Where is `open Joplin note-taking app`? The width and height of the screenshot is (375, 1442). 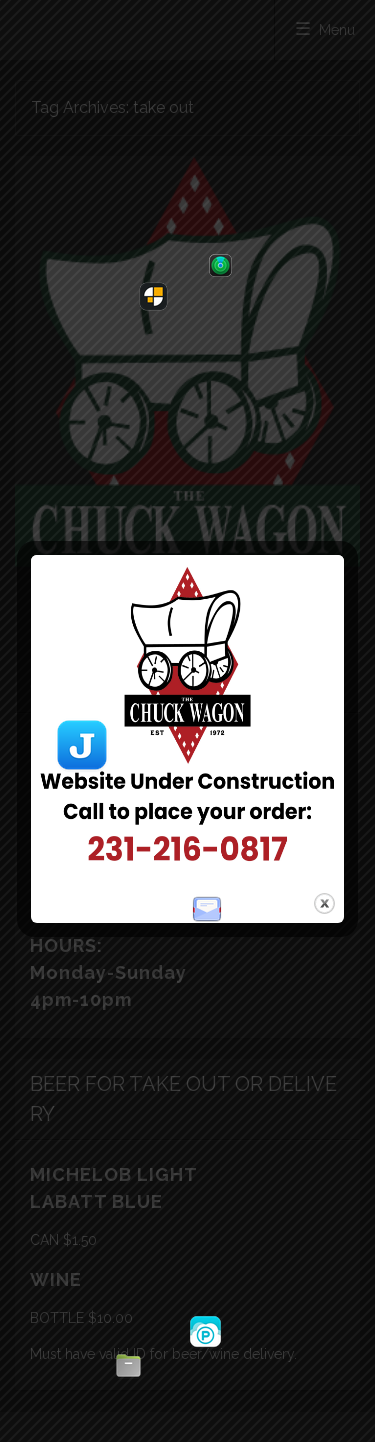
open Joplin note-taking app is located at coordinates (82, 745).